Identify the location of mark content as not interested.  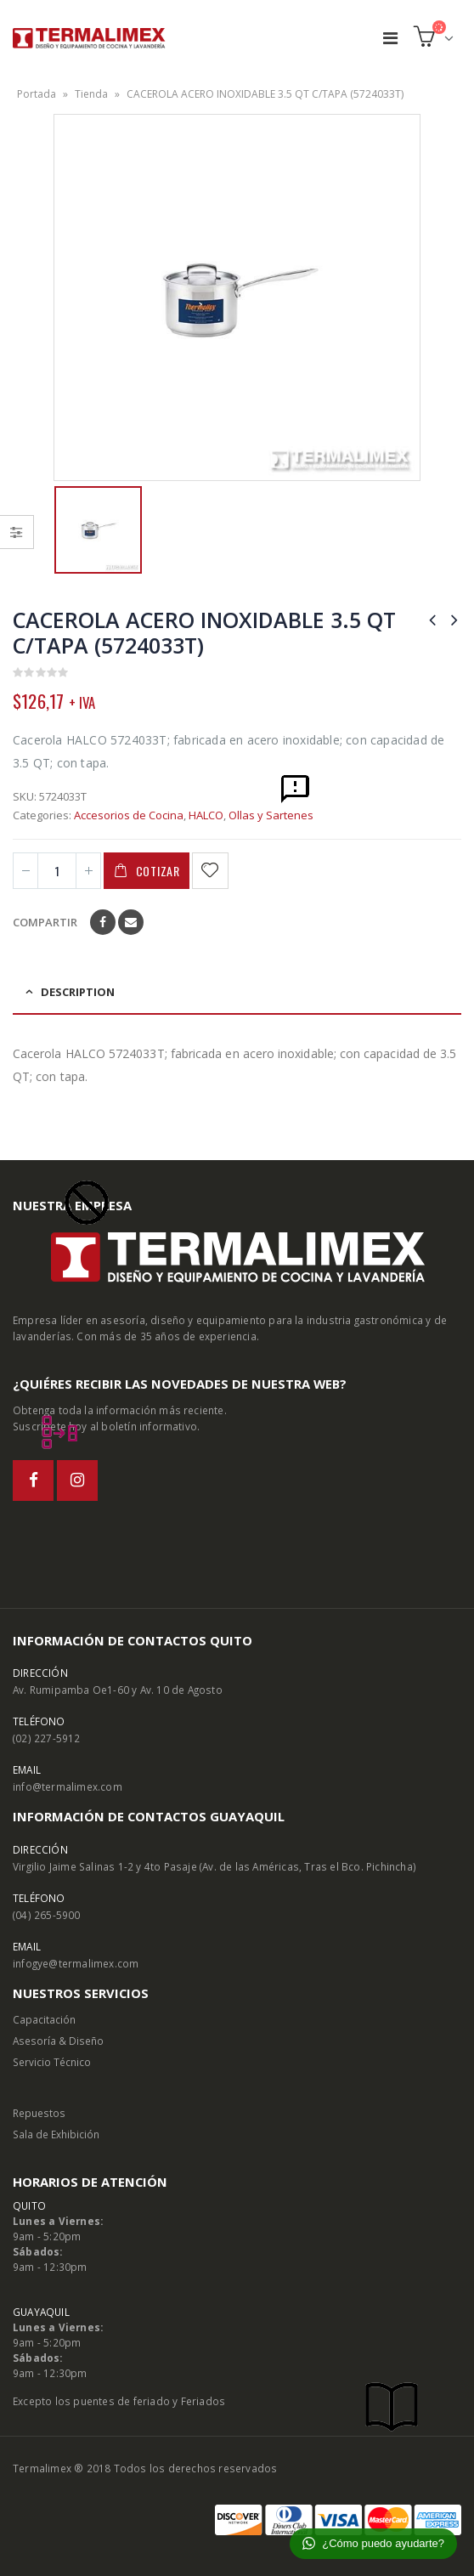
(87, 1203).